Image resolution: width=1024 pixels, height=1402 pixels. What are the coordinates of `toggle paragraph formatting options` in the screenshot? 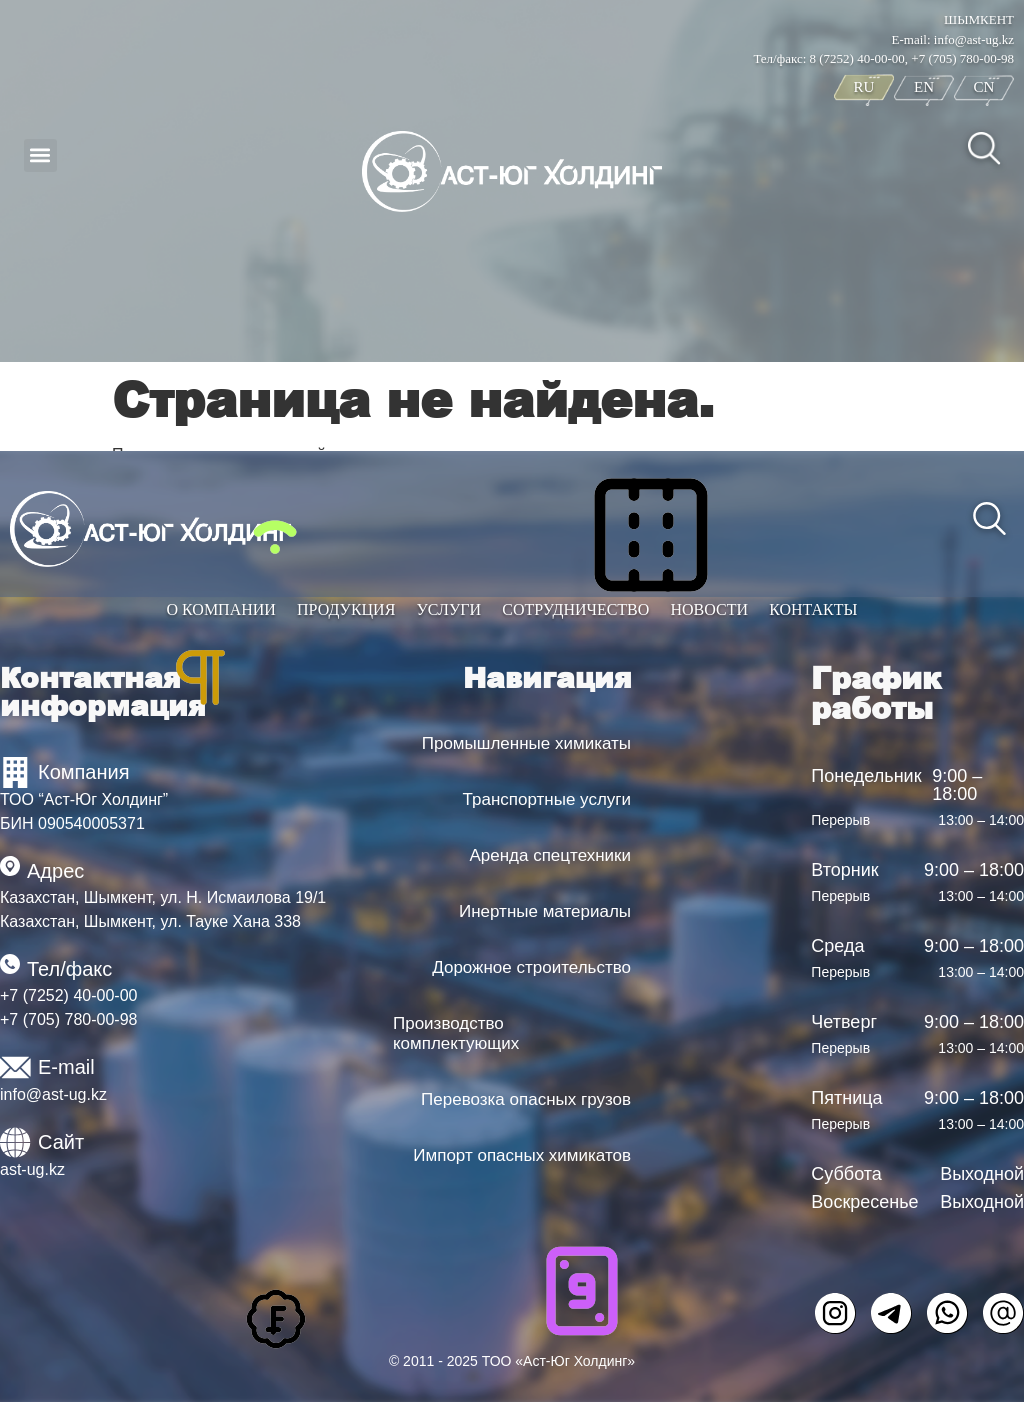 It's located at (200, 677).